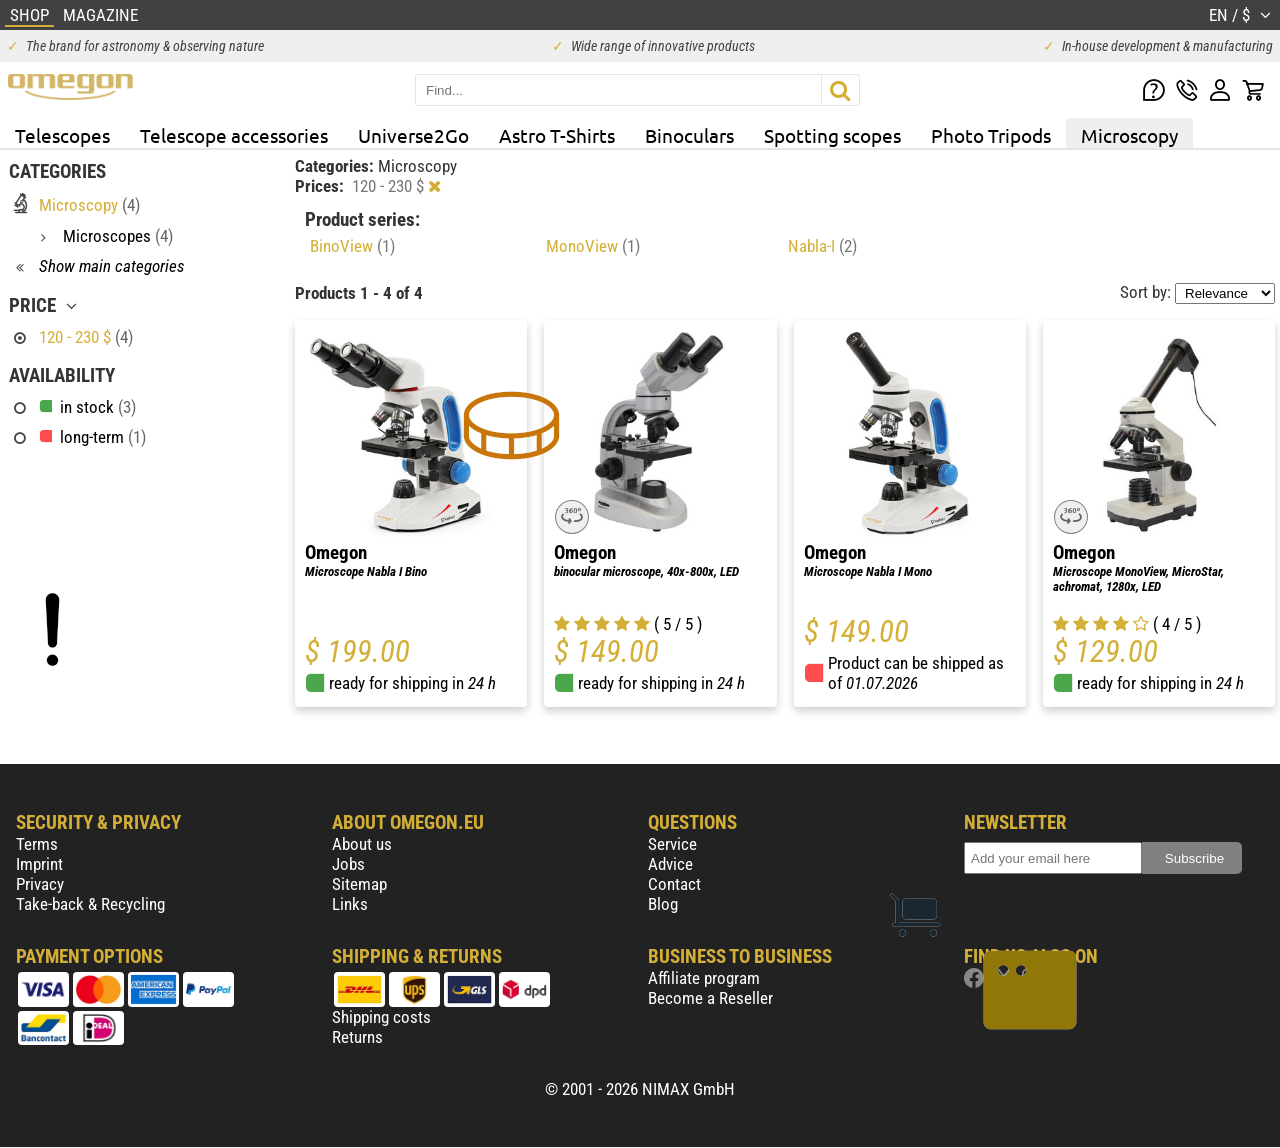 The width and height of the screenshot is (1280, 1148). What do you see at coordinates (1030, 990) in the screenshot?
I see `open application window` at bounding box center [1030, 990].